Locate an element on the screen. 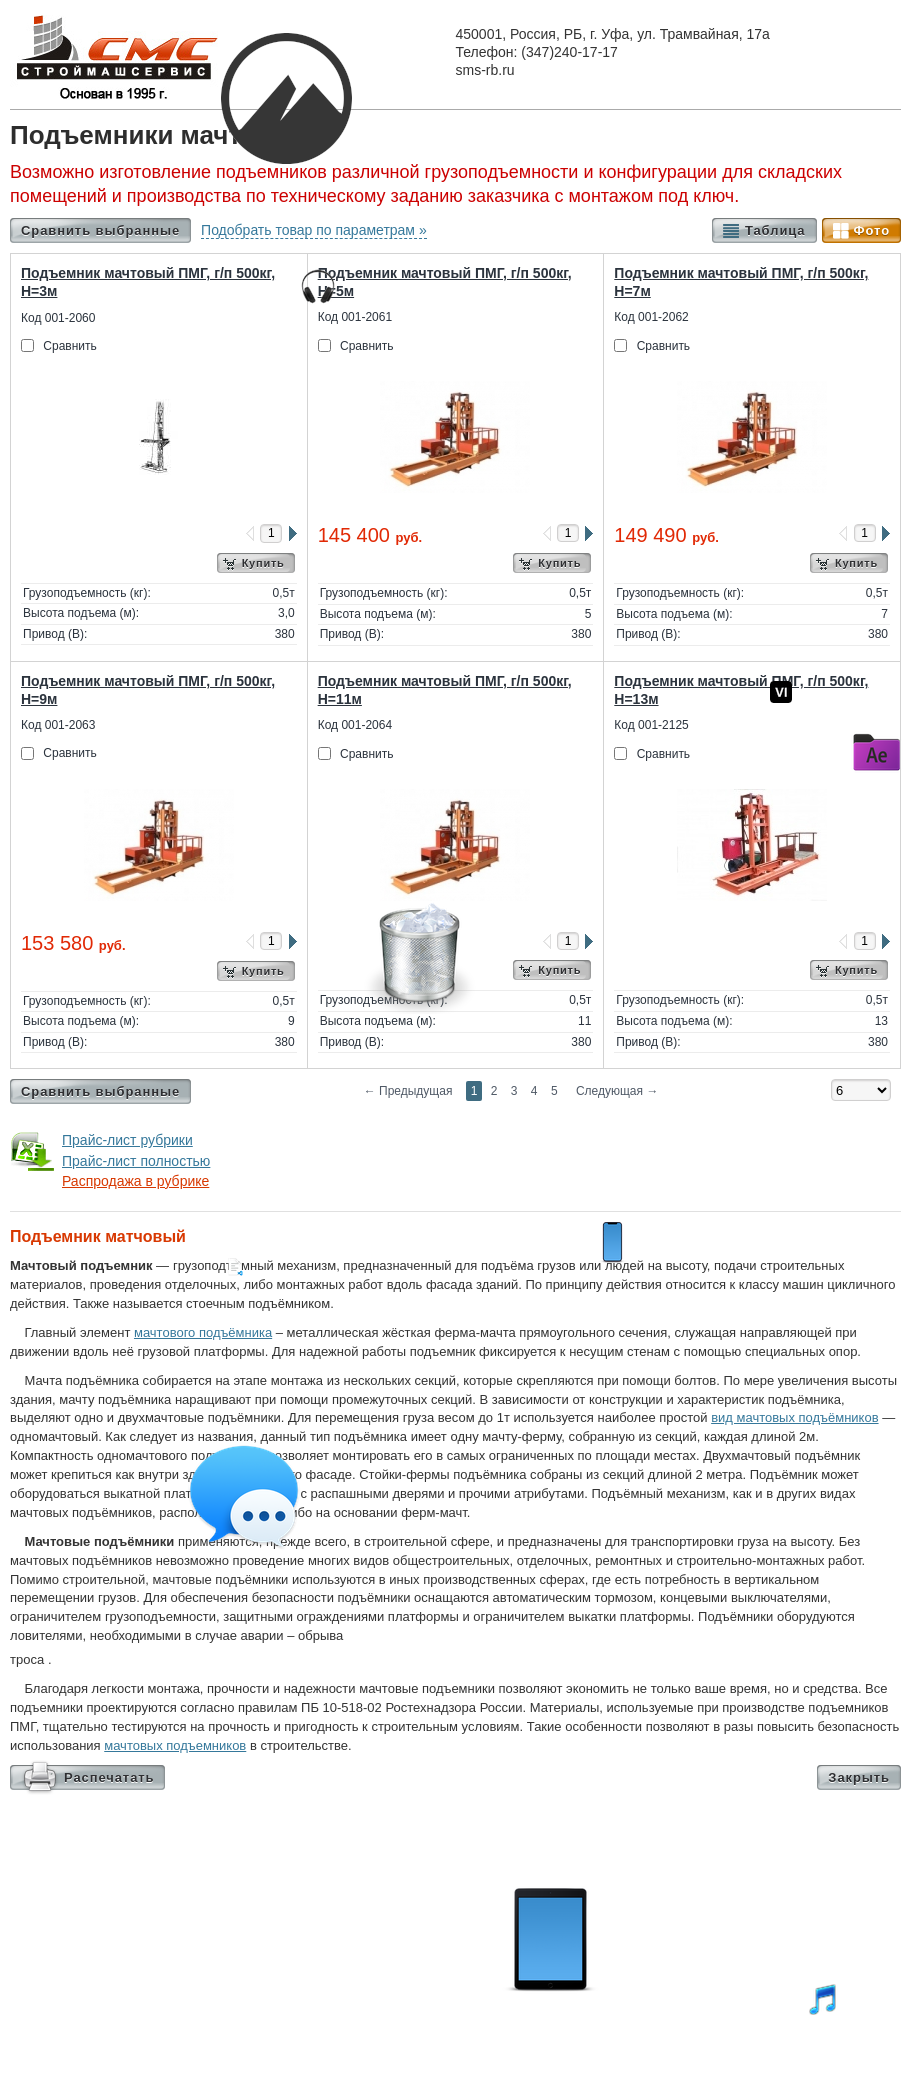  folder containing Adobe After Effects project files is located at coordinates (876, 753).